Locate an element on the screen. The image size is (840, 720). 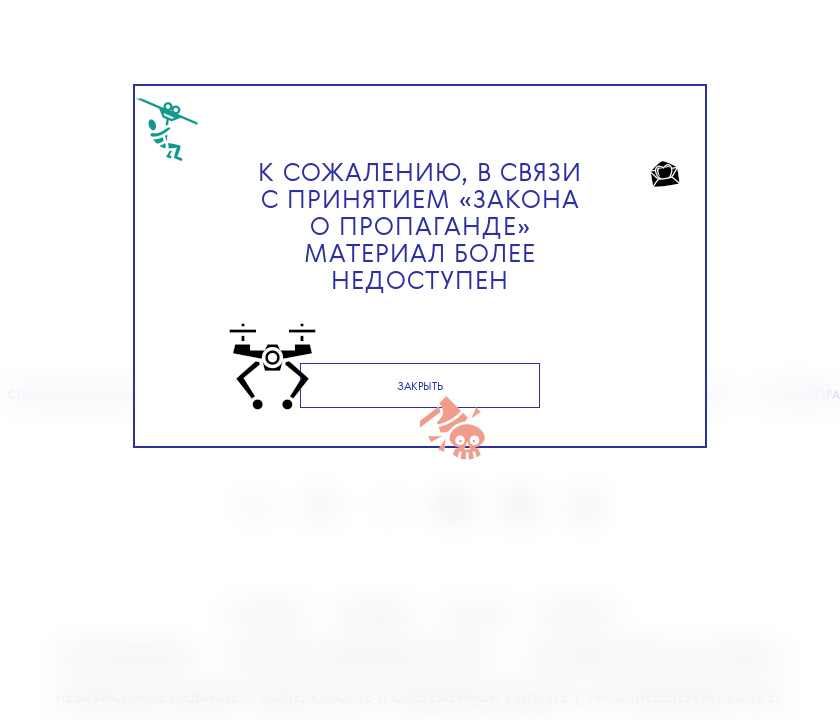
compose or send a love letter is located at coordinates (665, 174).